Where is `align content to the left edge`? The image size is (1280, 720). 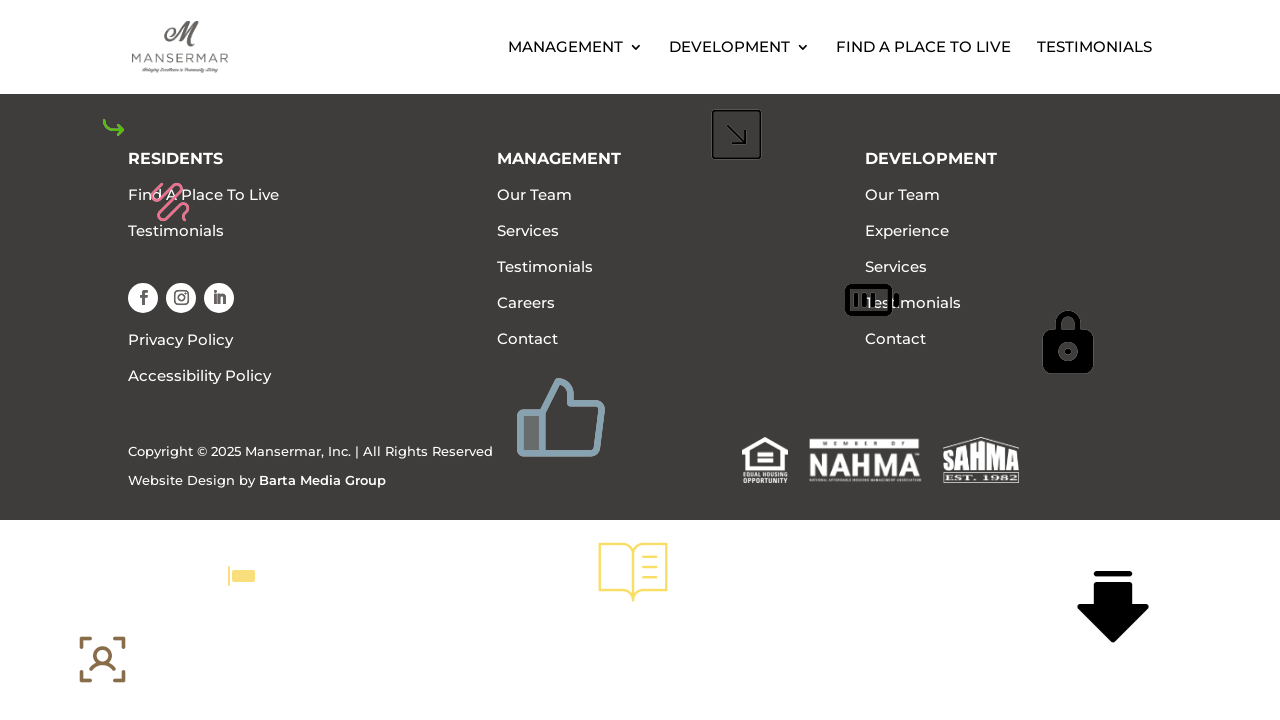
align content to the left edge is located at coordinates (241, 576).